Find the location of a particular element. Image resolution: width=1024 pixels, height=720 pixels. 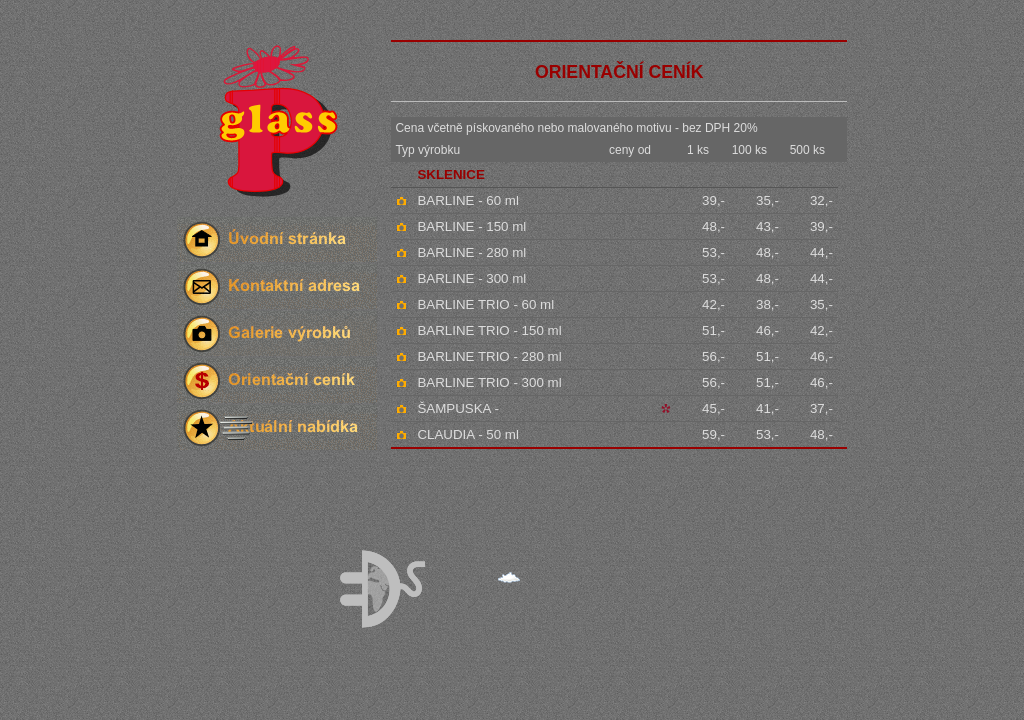

access online accounts settings is located at coordinates (384, 589).